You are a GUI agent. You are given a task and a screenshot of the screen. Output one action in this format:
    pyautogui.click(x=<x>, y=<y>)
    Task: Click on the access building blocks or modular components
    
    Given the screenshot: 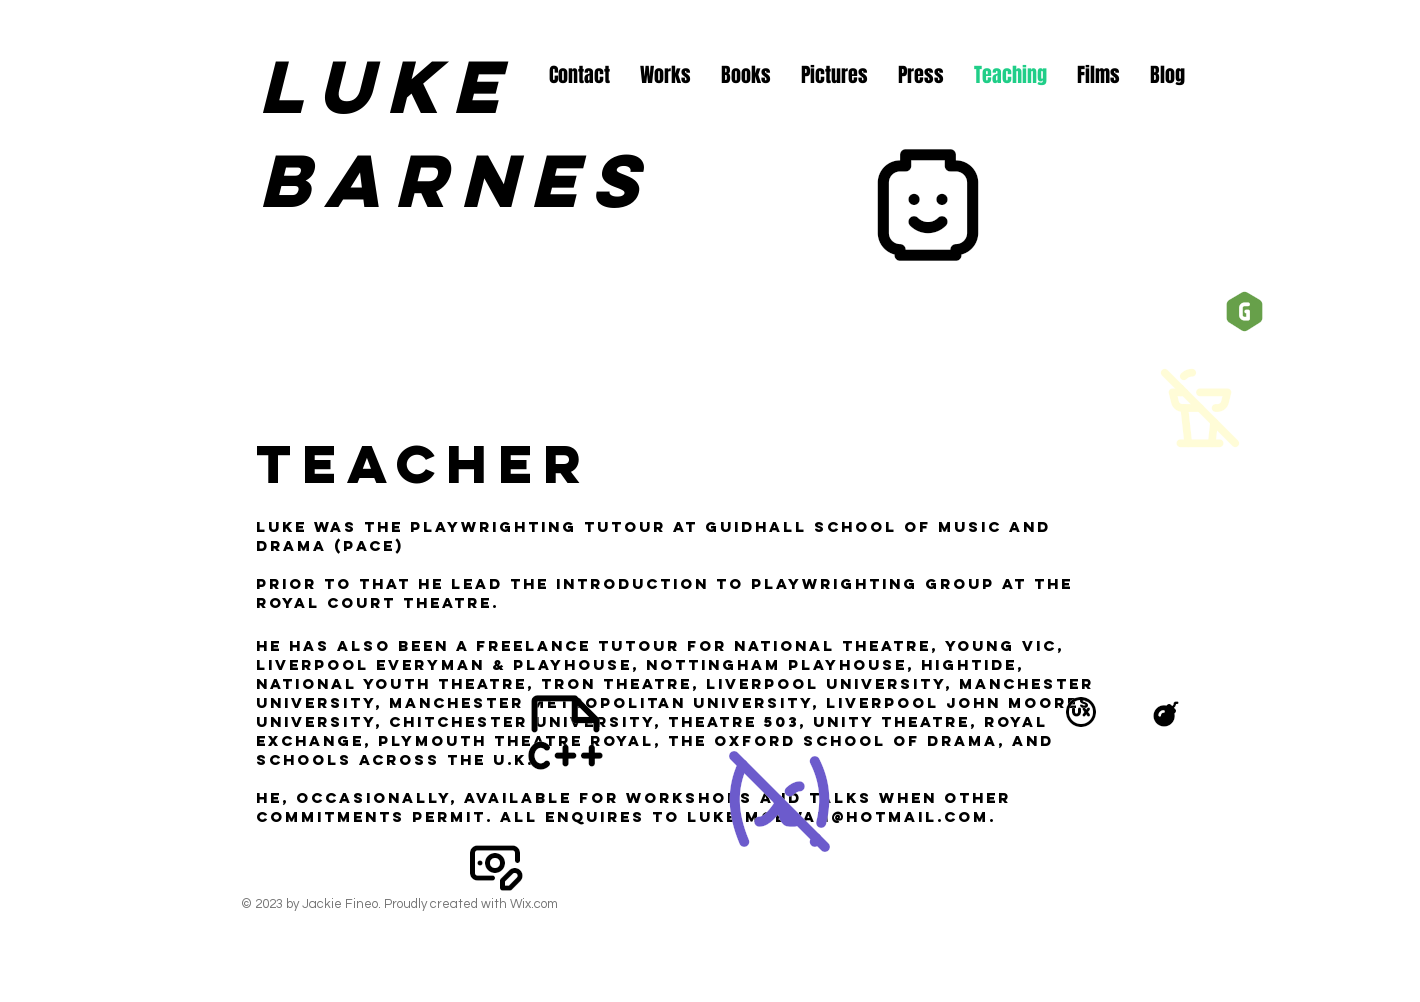 What is the action you would take?
    pyautogui.click(x=928, y=205)
    